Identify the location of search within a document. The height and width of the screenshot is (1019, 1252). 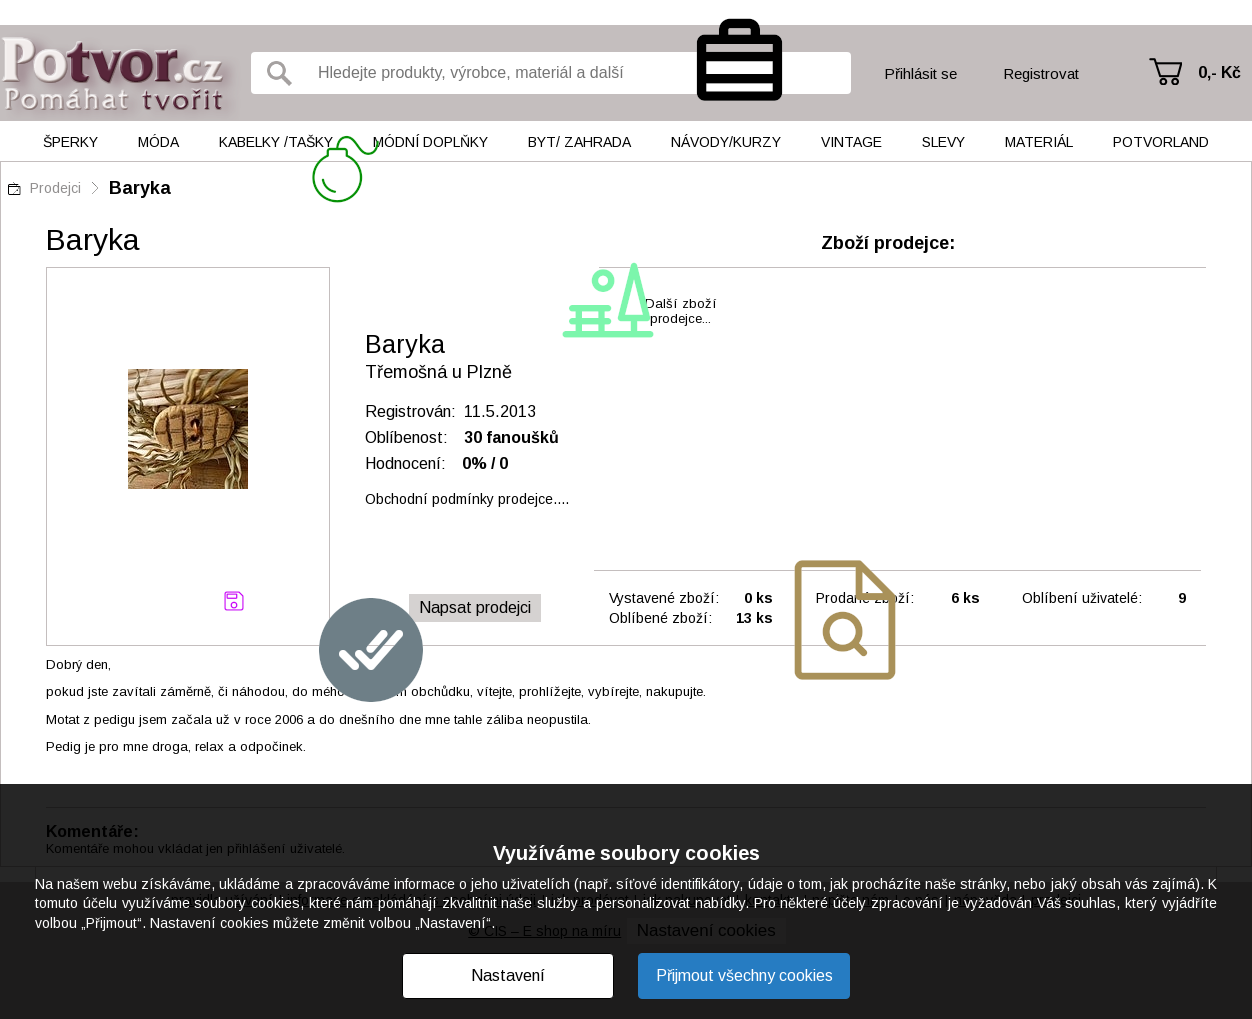
(845, 620).